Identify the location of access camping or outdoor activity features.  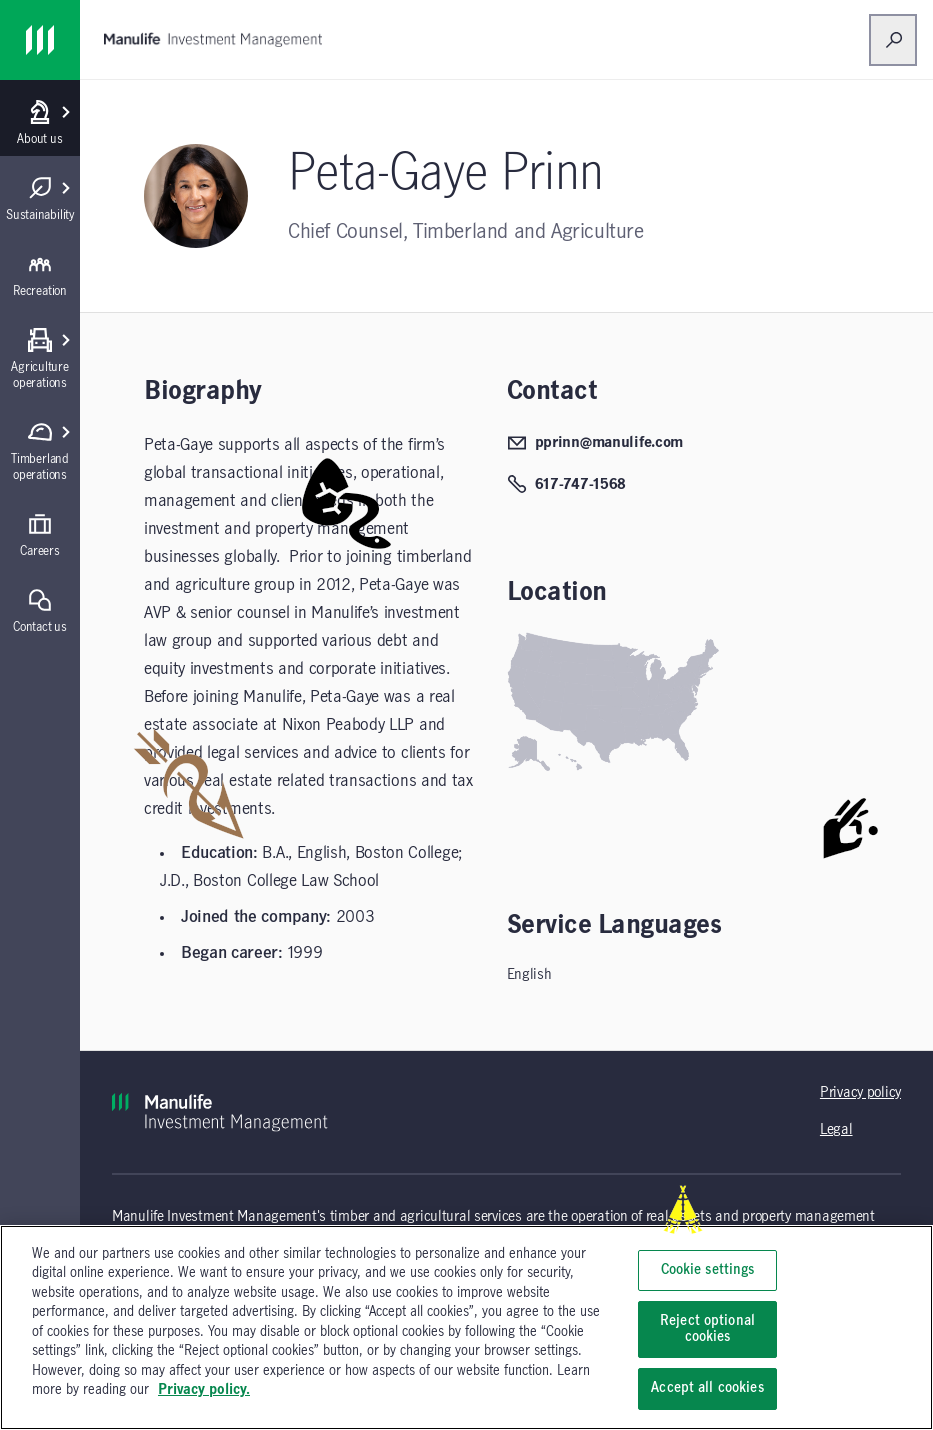
(683, 1210).